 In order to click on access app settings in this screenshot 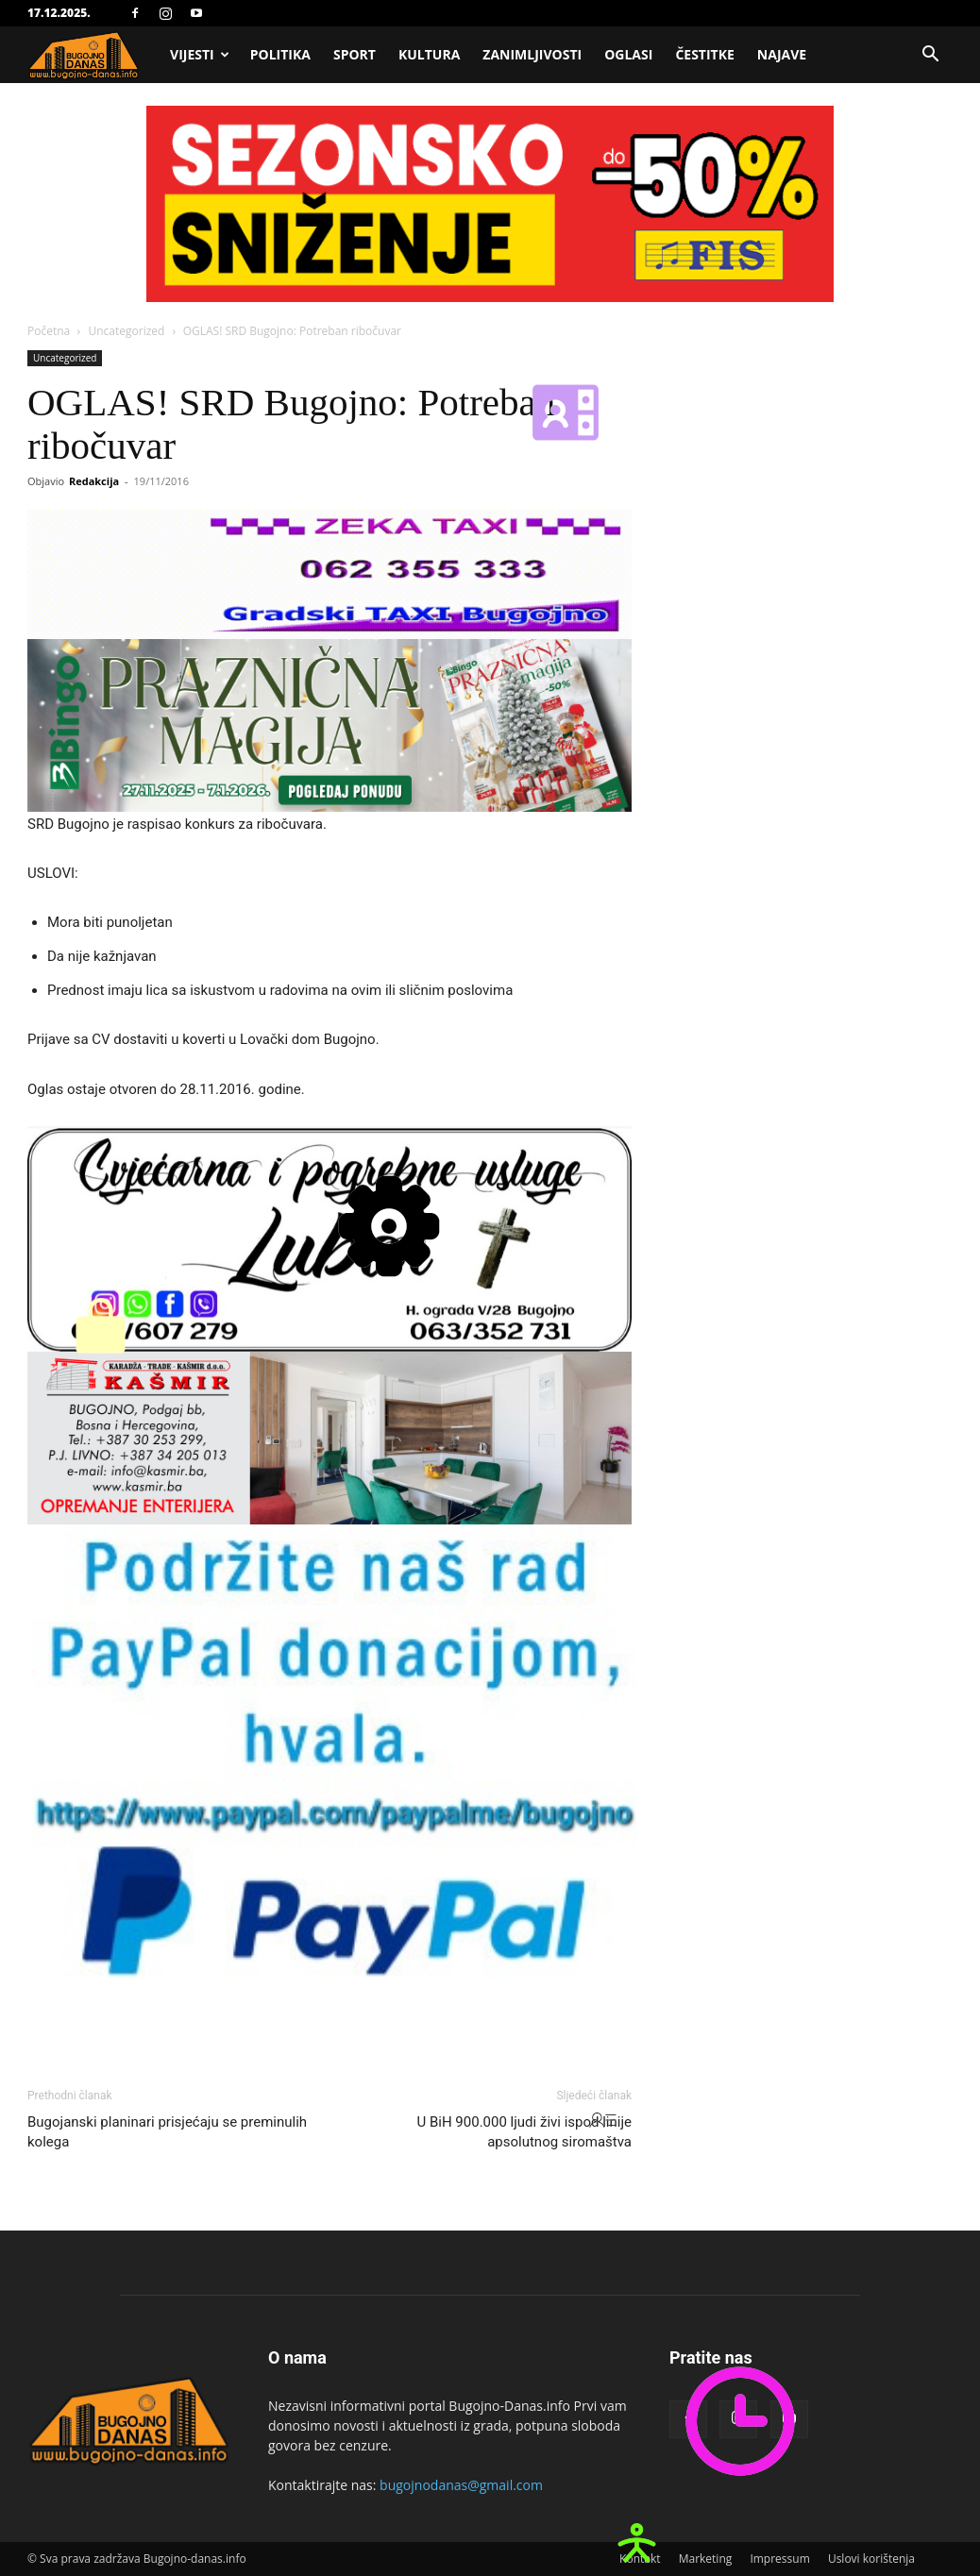, I will do `click(389, 1226)`.